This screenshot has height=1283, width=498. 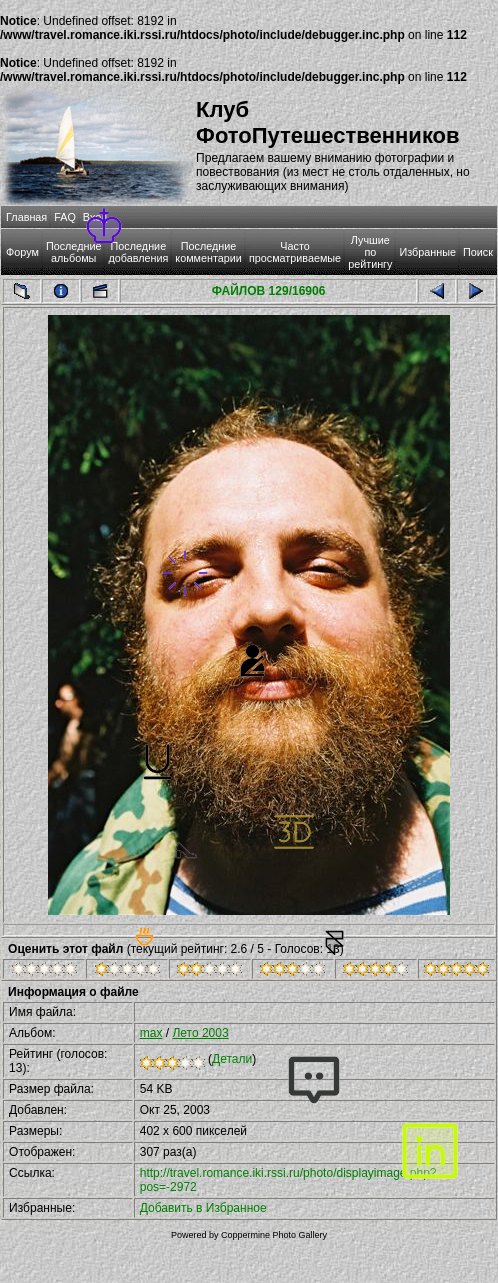 I want to click on connect with LinkedIn, so click(x=430, y=1151).